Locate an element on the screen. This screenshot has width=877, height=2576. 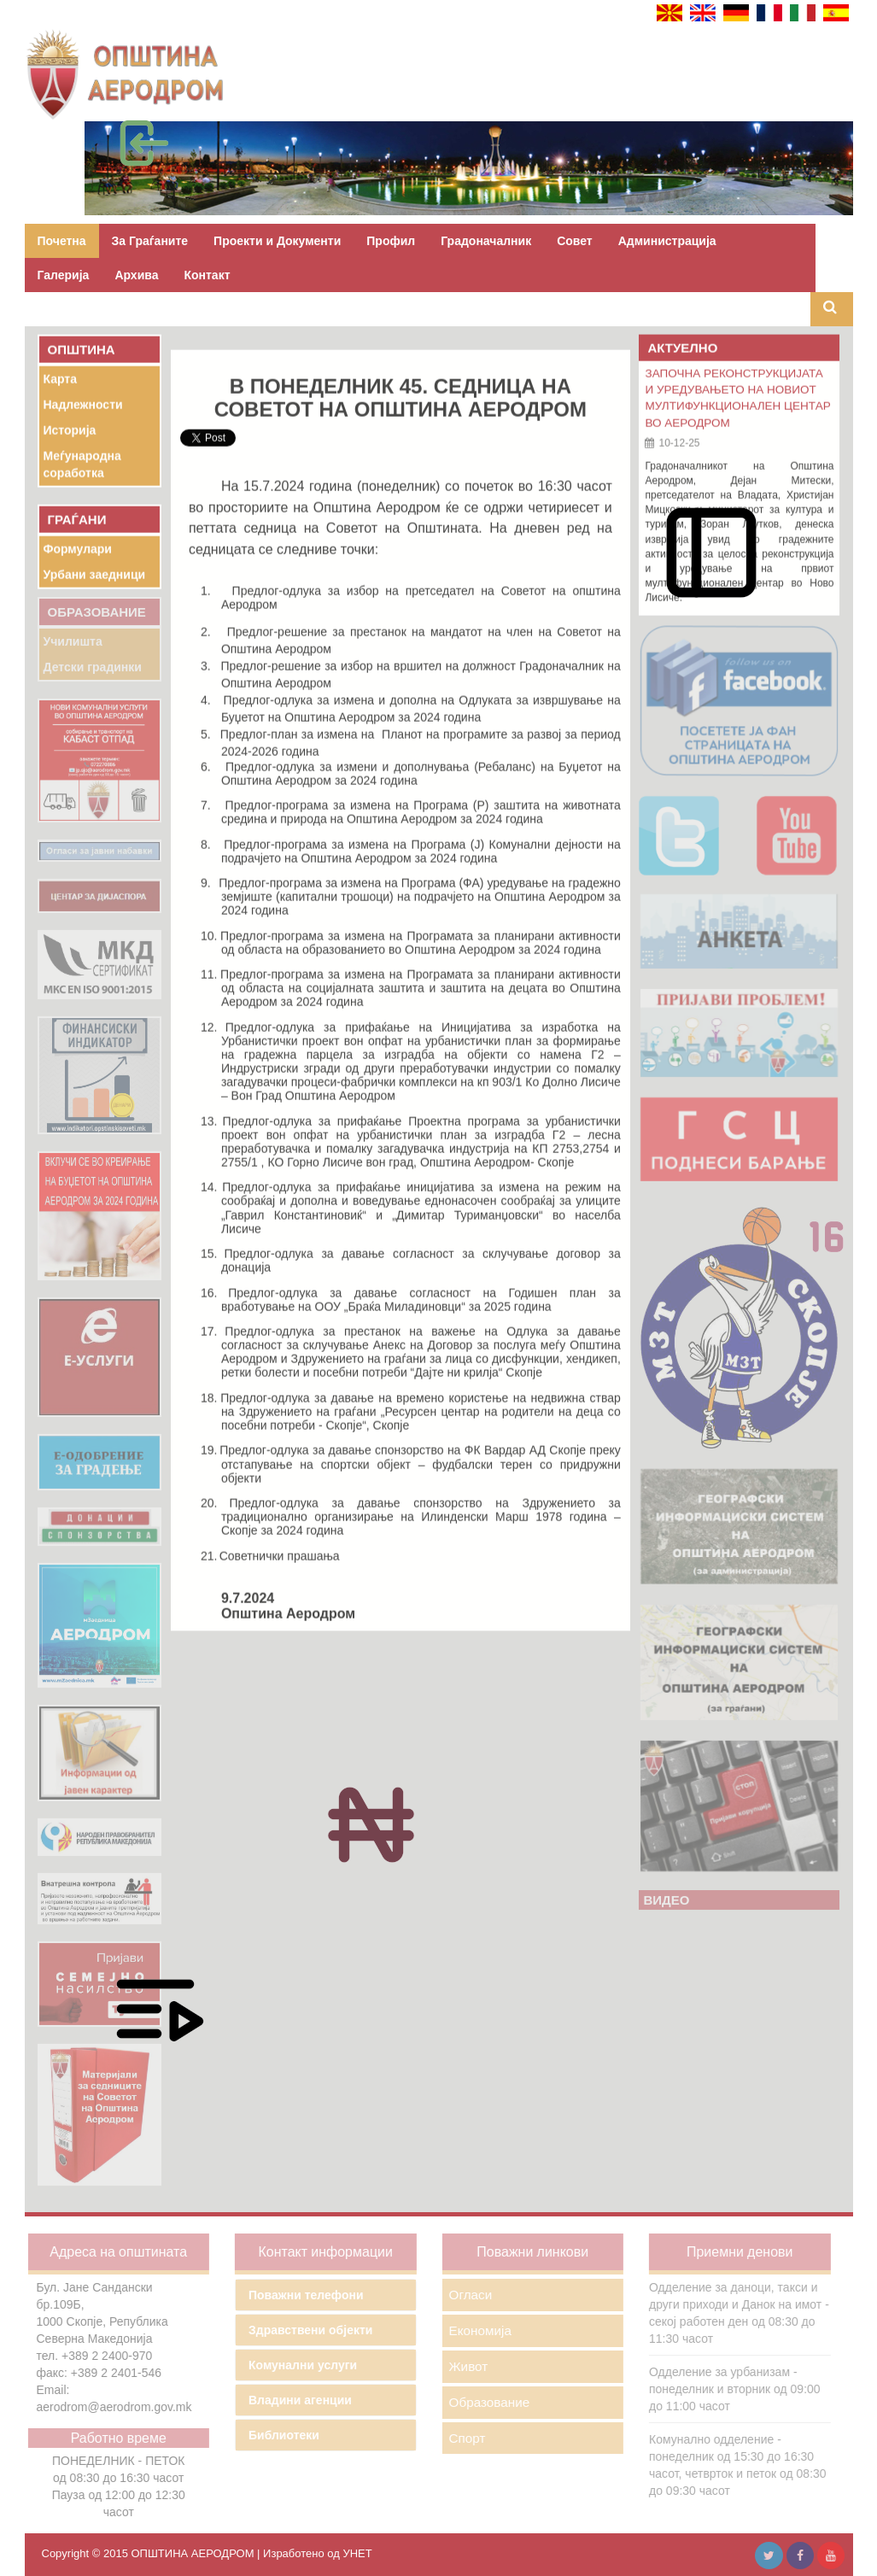
indicates Nigerian naira currency is located at coordinates (371, 1824).